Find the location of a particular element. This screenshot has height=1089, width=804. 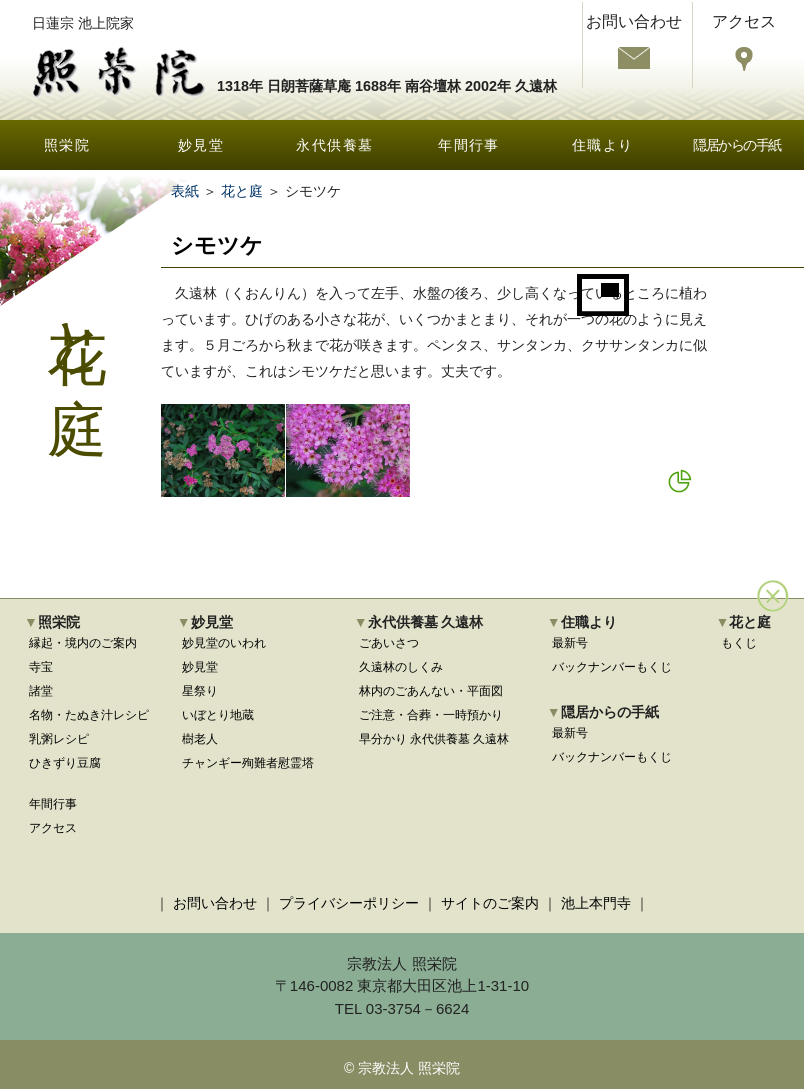

indicates an error or failed action is located at coordinates (773, 596).